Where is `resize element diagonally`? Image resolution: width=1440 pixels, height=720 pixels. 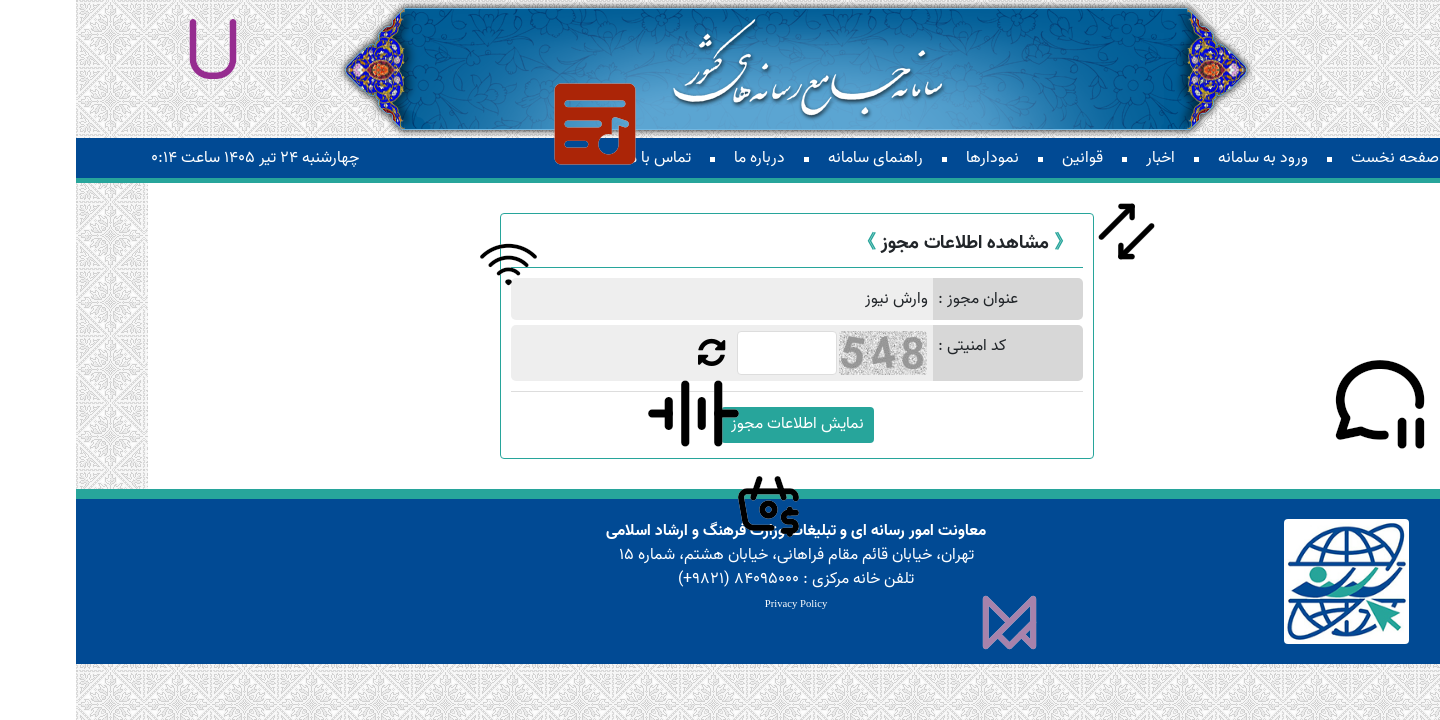
resize element diagonally is located at coordinates (1126, 231).